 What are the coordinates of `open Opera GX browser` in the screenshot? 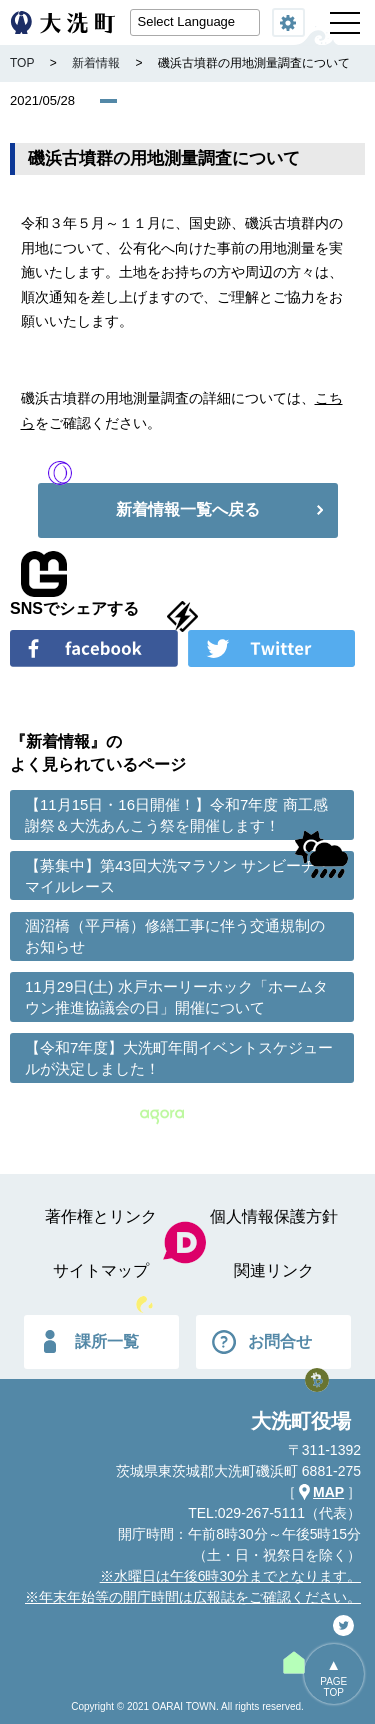 It's located at (60, 473).